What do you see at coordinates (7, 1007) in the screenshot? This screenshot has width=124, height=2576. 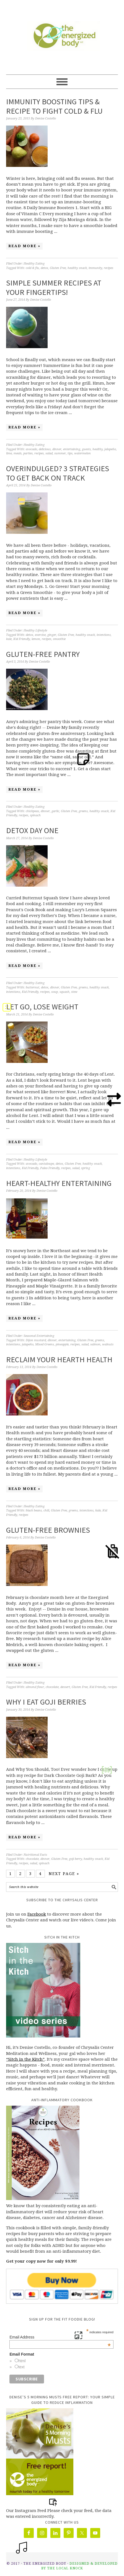 I see `roll or randomize with a value of four` at bounding box center [7, 1007].